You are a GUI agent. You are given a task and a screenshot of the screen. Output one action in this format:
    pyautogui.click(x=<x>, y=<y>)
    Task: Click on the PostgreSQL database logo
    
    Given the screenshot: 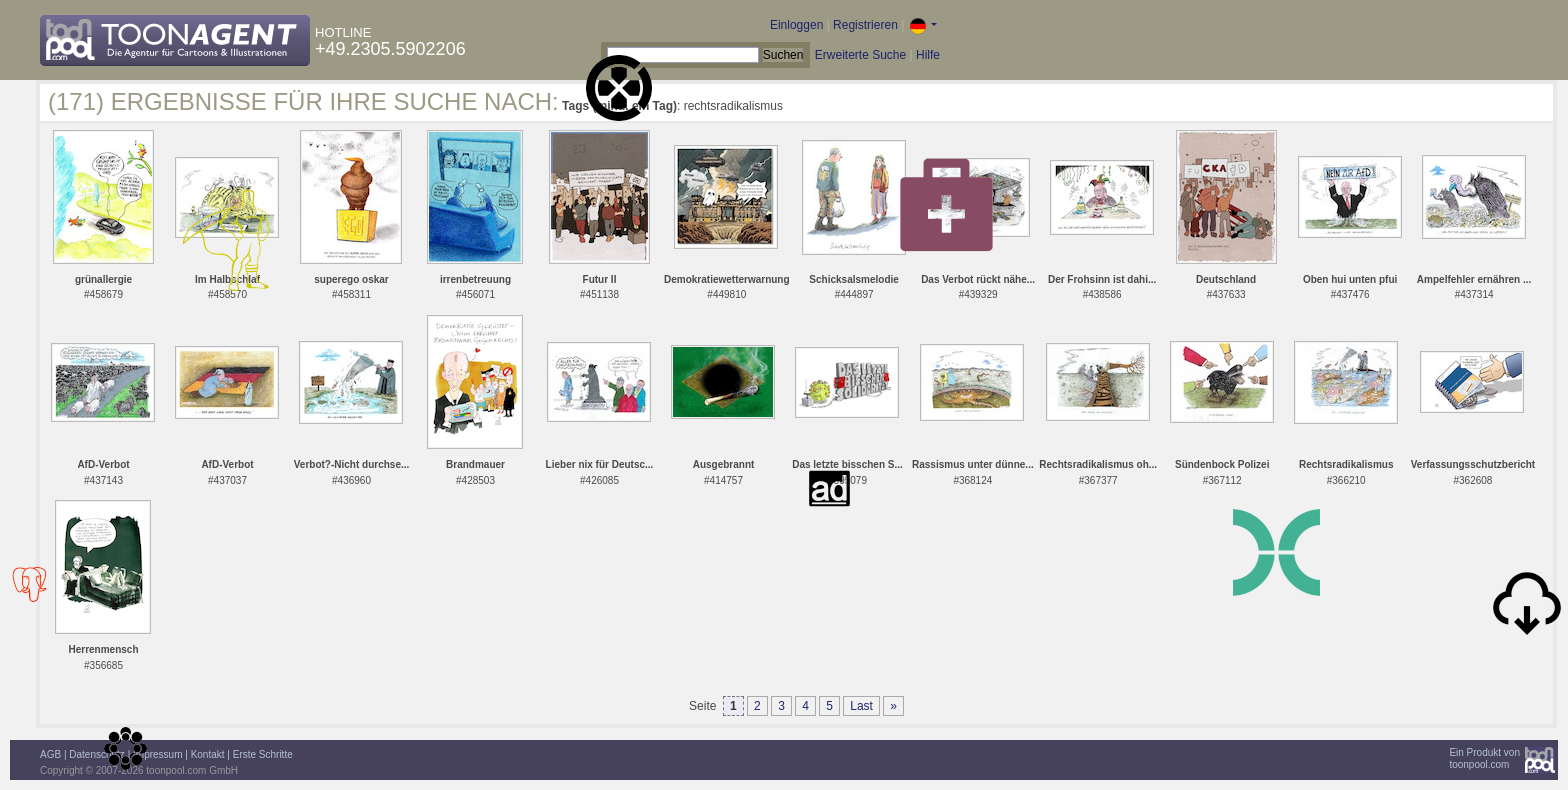 What is the action you would take?
    pyautogui.click(x=29, y=584)
    